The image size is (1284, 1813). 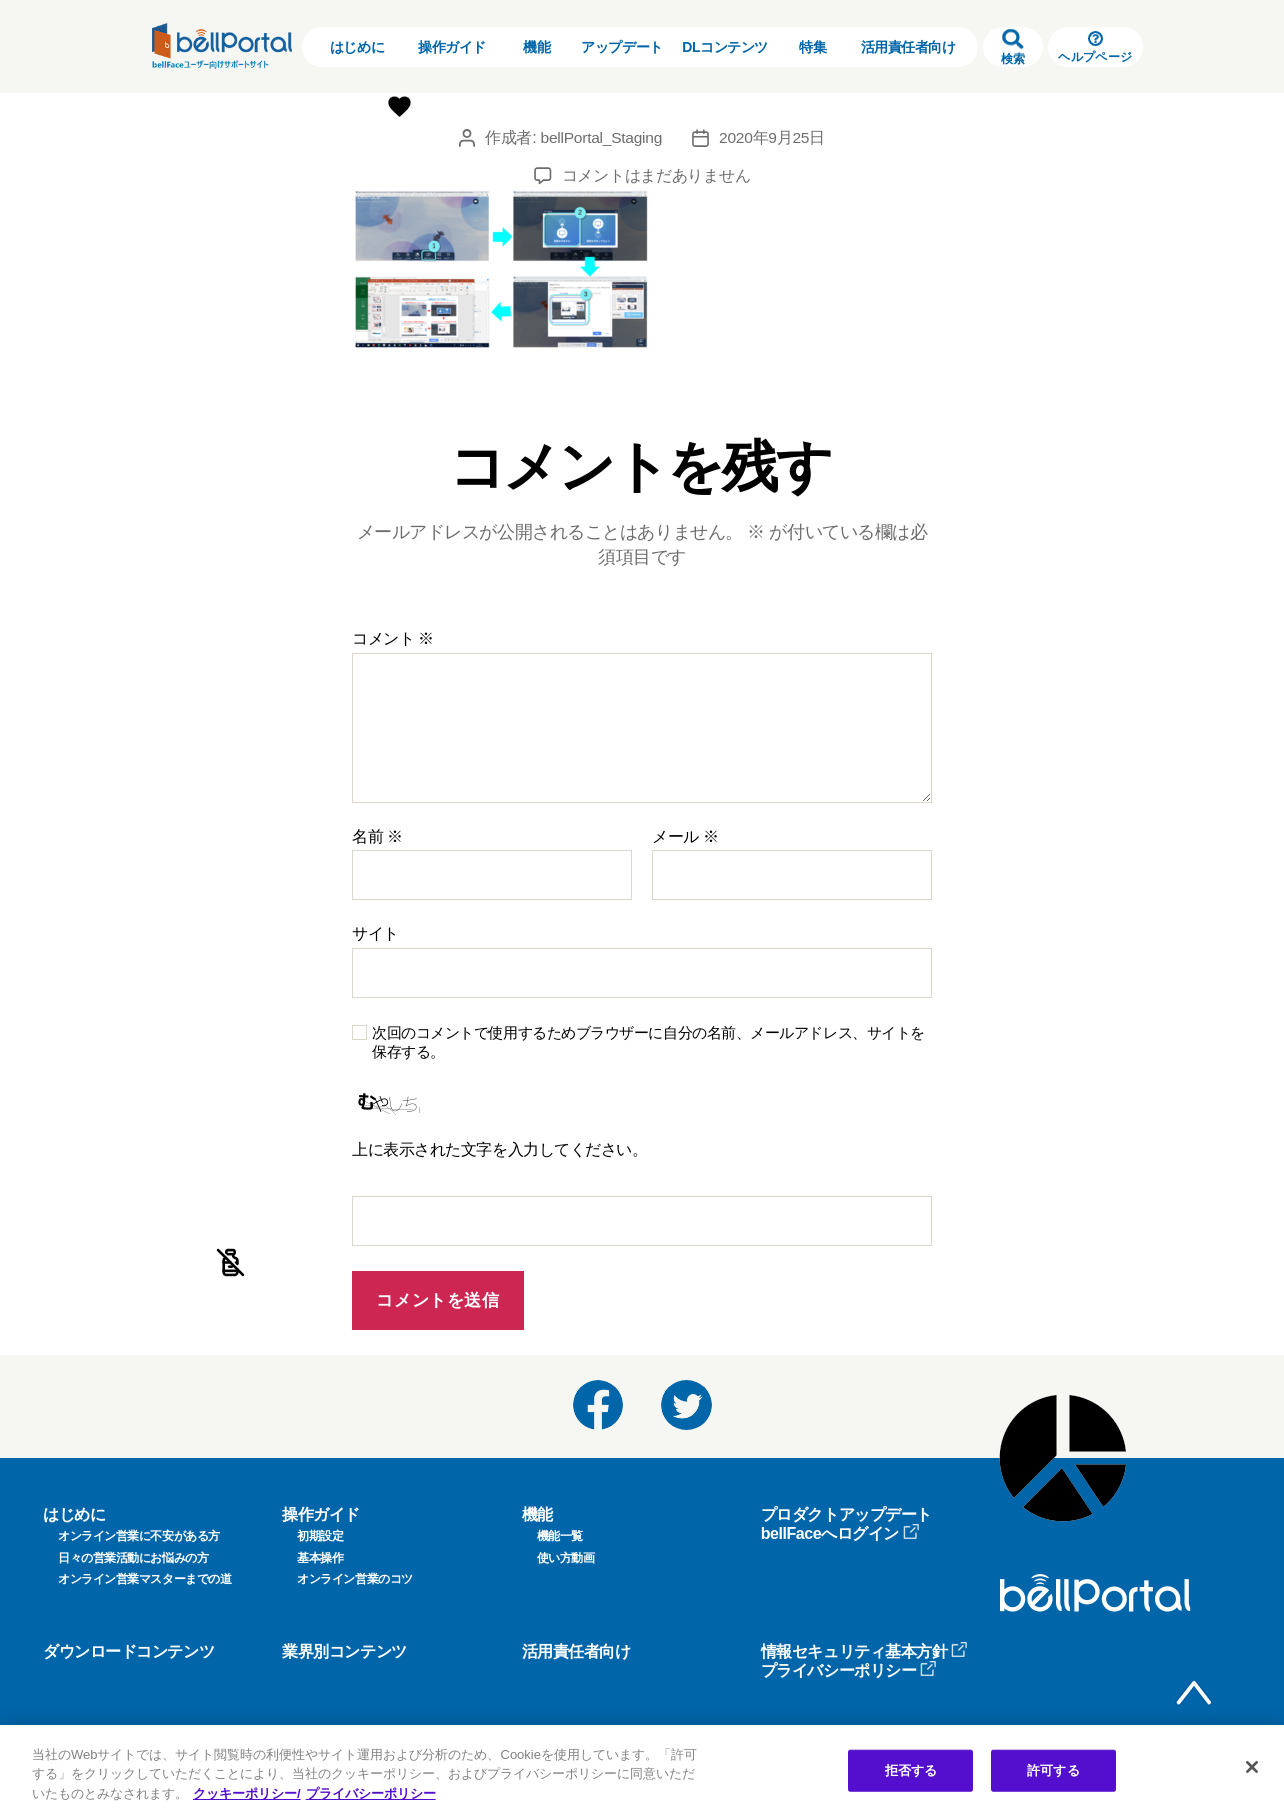 What do you see at coordinates (399, 106) in the screenshot?
I see `add to favorites` at bounding box center [399, 106].